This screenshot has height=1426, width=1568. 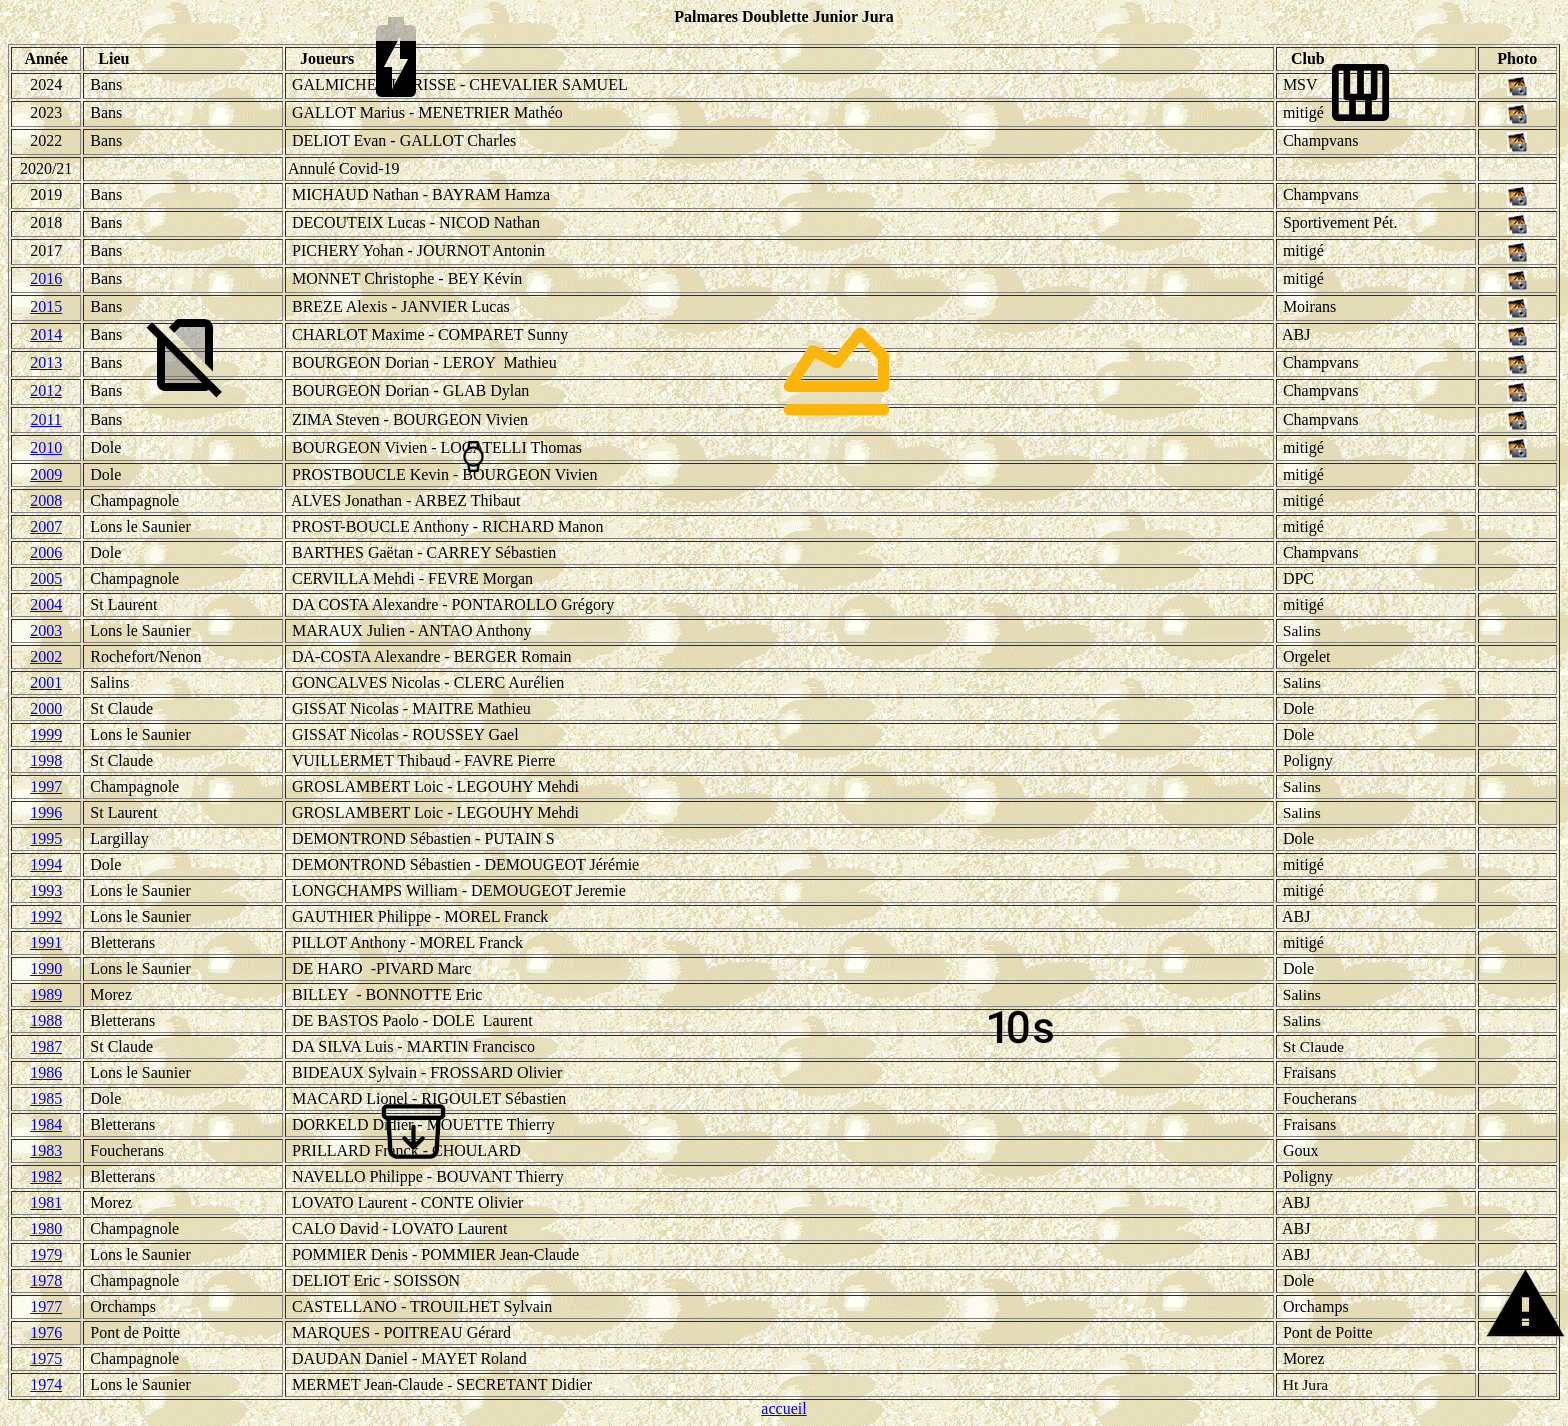 What do you see at coordinates (1021, 1027) in the screenshot?
I see `set a 10-second timer` at bounding box center [1021, 1027].